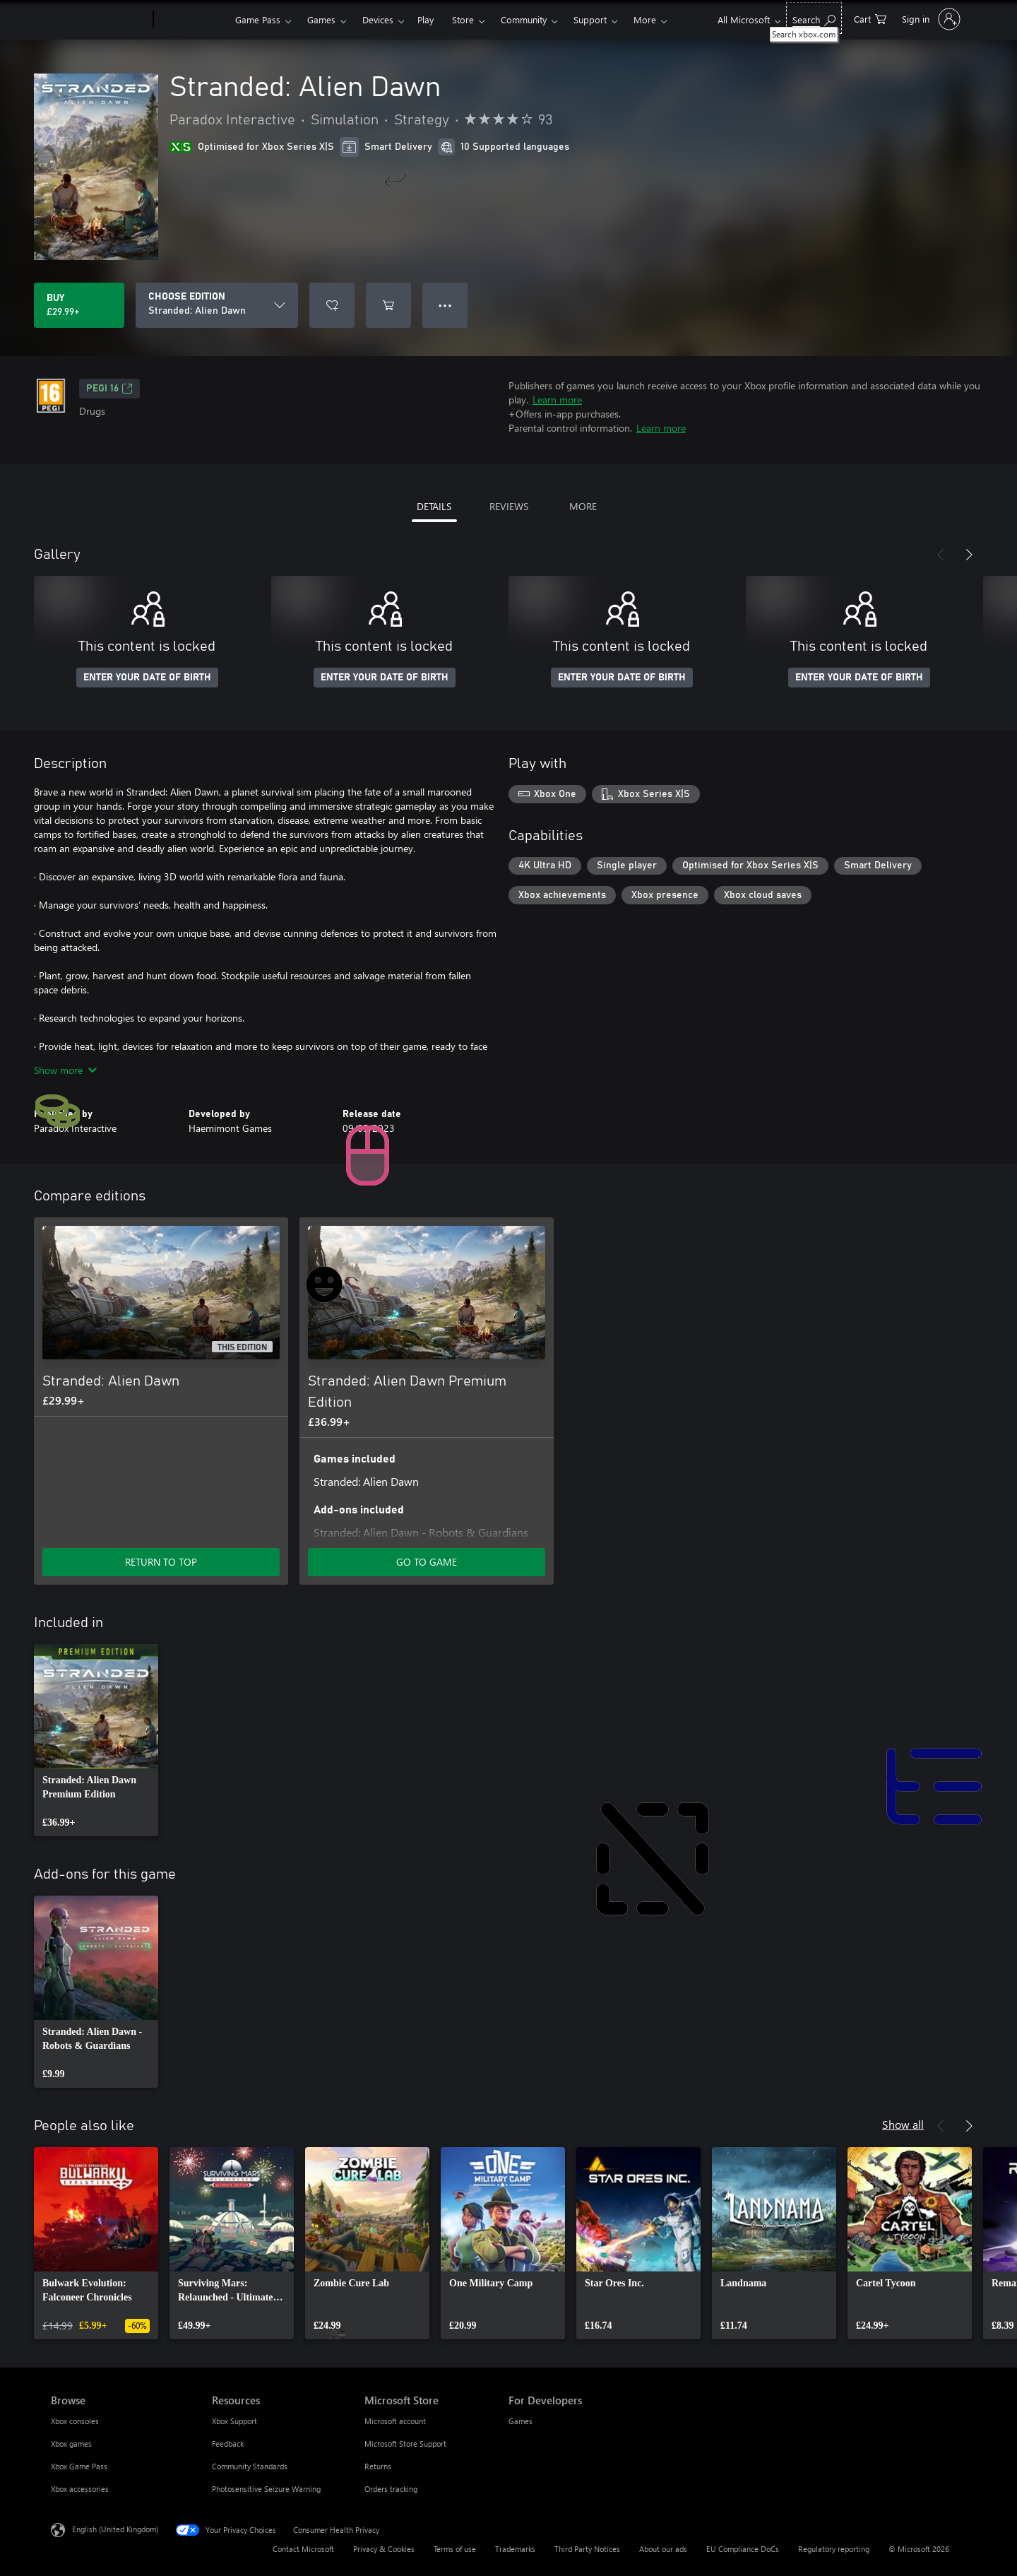 The width and height of the screenshot is (1017, 2576). What do you see at coordinates (367, 1155) in the screenshot?
I see `mouse input device indicator` at bounding box center [367, 1155].